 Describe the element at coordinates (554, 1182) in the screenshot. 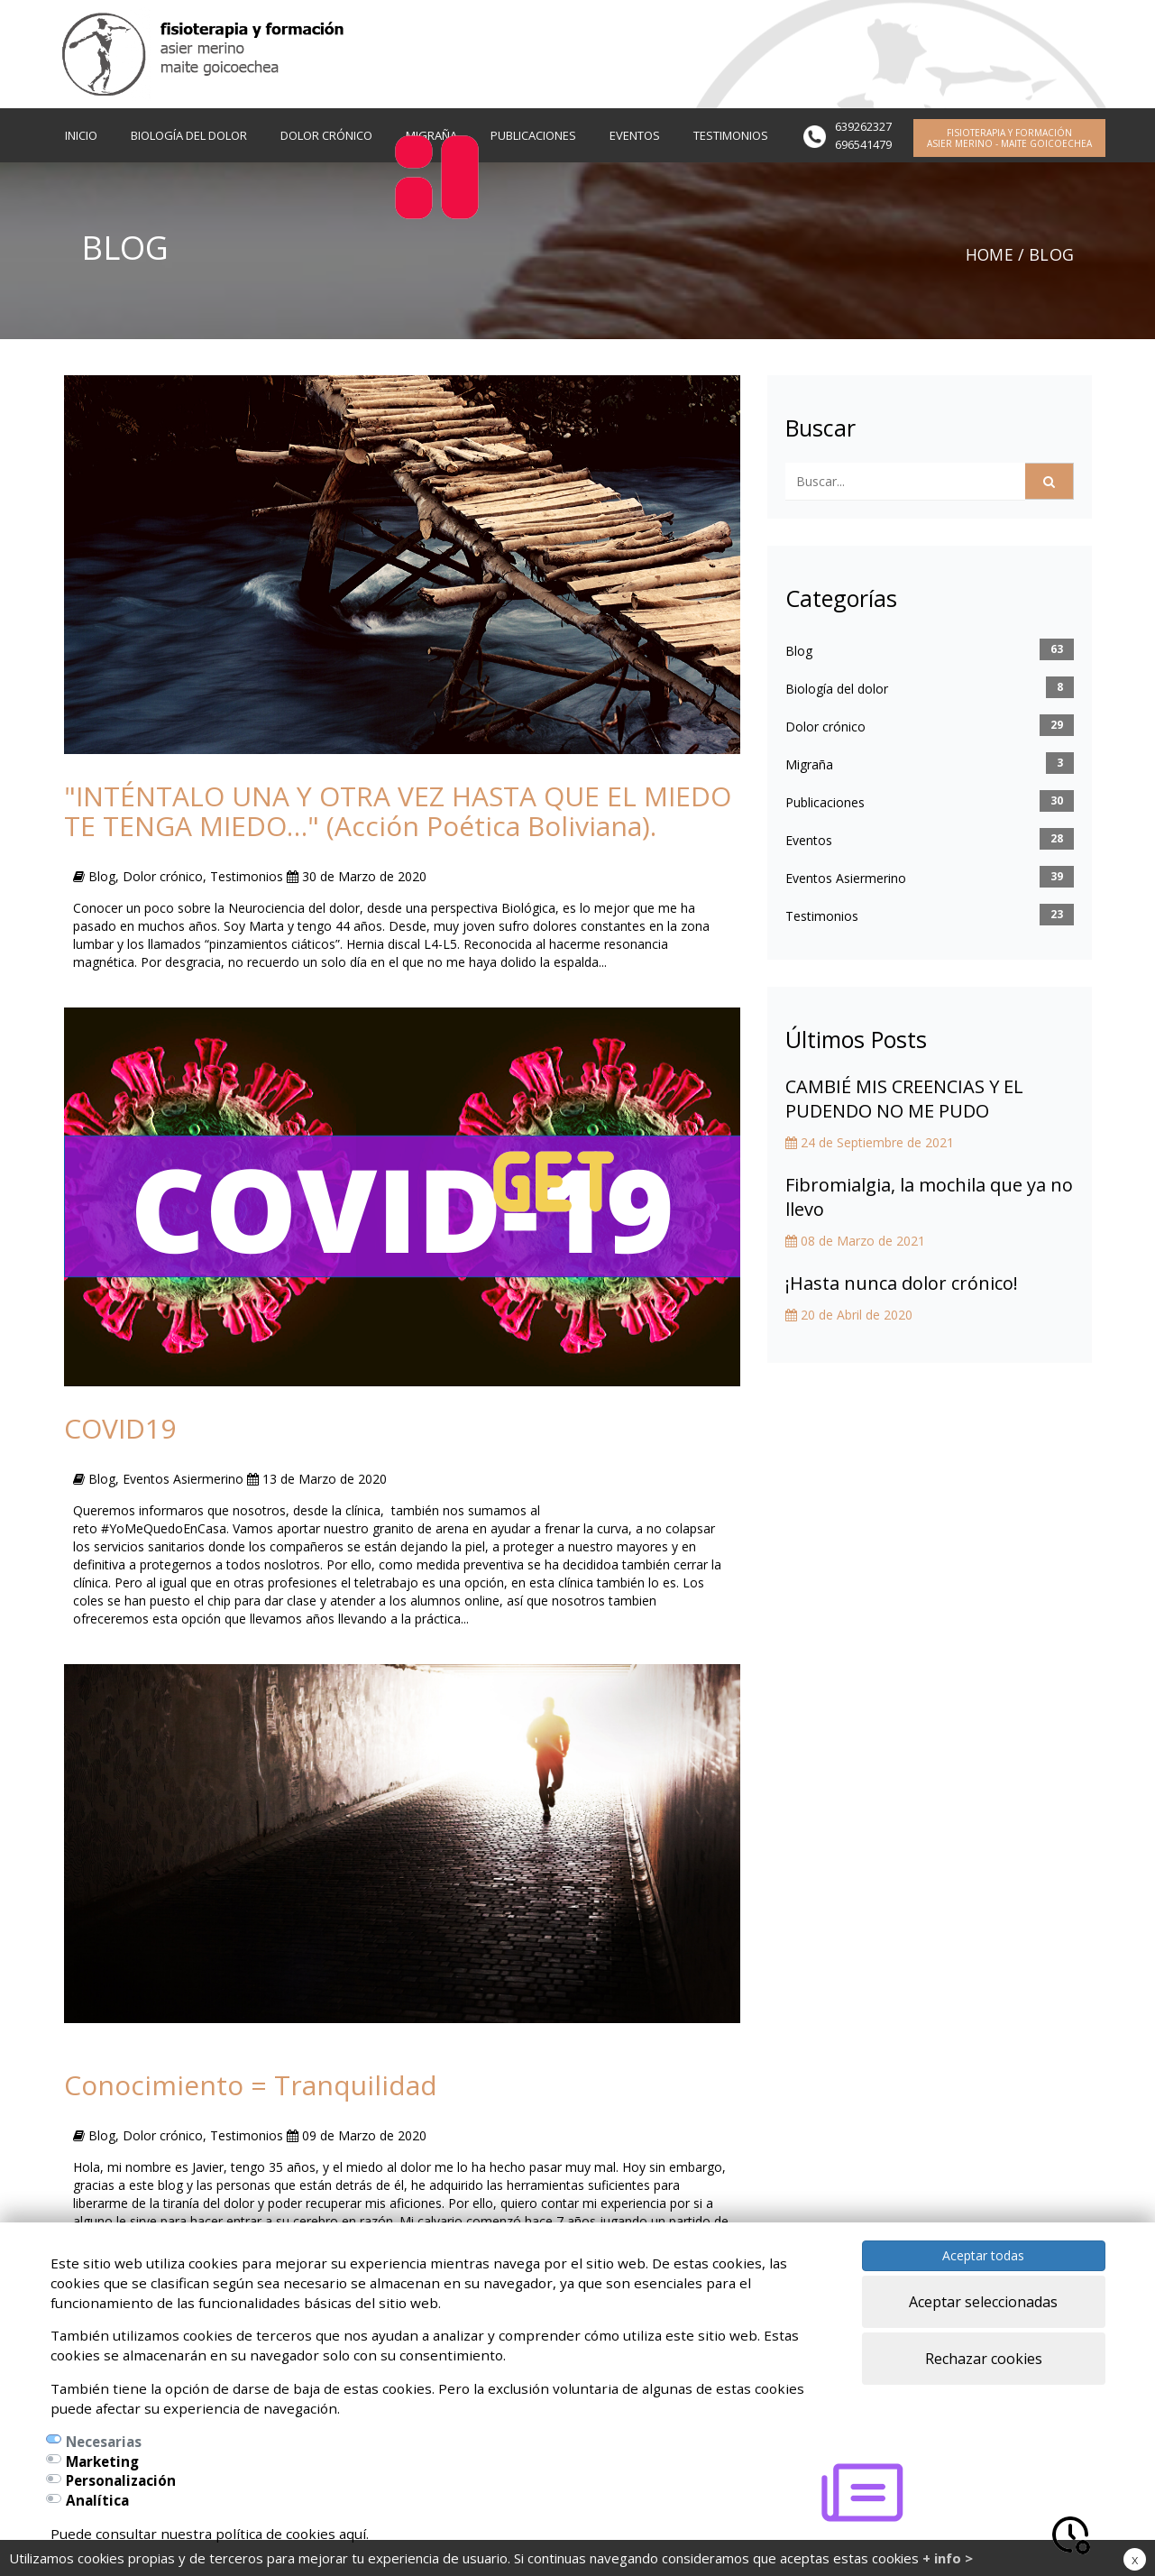

I see `indicates an HTTP GET request method` at that location.